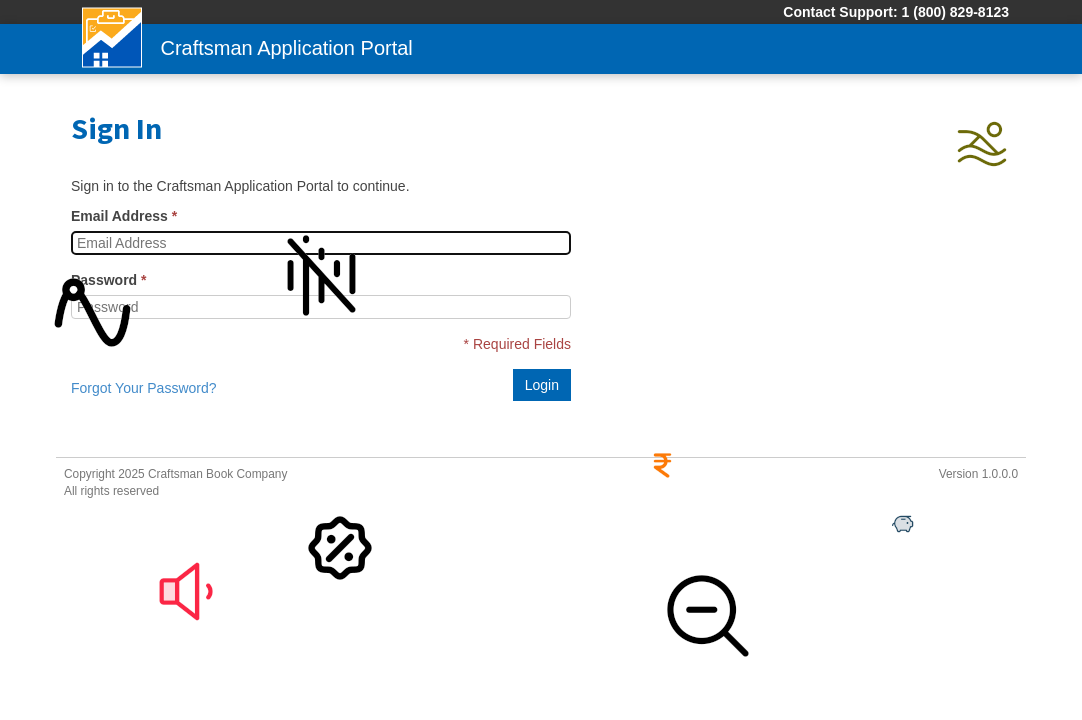  Describe the element at coordinates (321, 275) in the screenshot. I see `mute or disable audio input` at that location.